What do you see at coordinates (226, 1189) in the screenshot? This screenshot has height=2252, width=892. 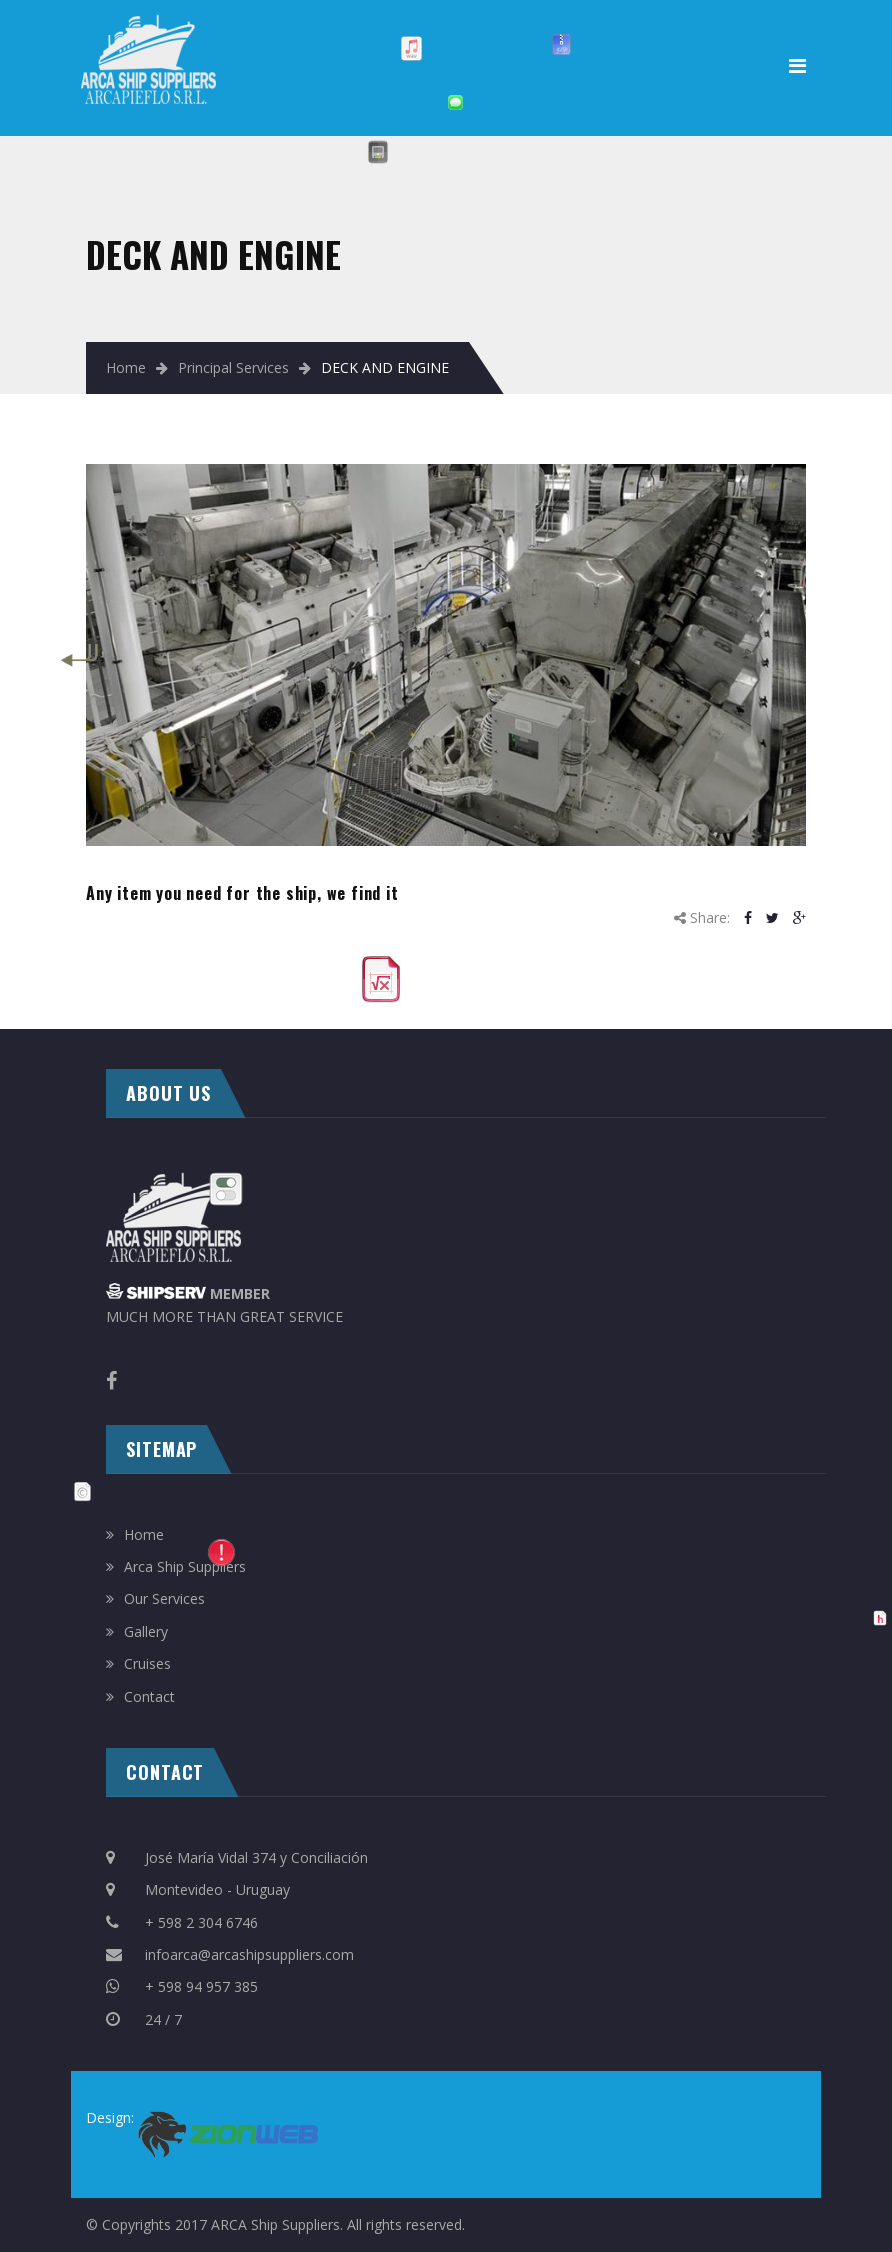 I see `open gnome tweaks to customize system settings` at bounding box center [226, 1189].